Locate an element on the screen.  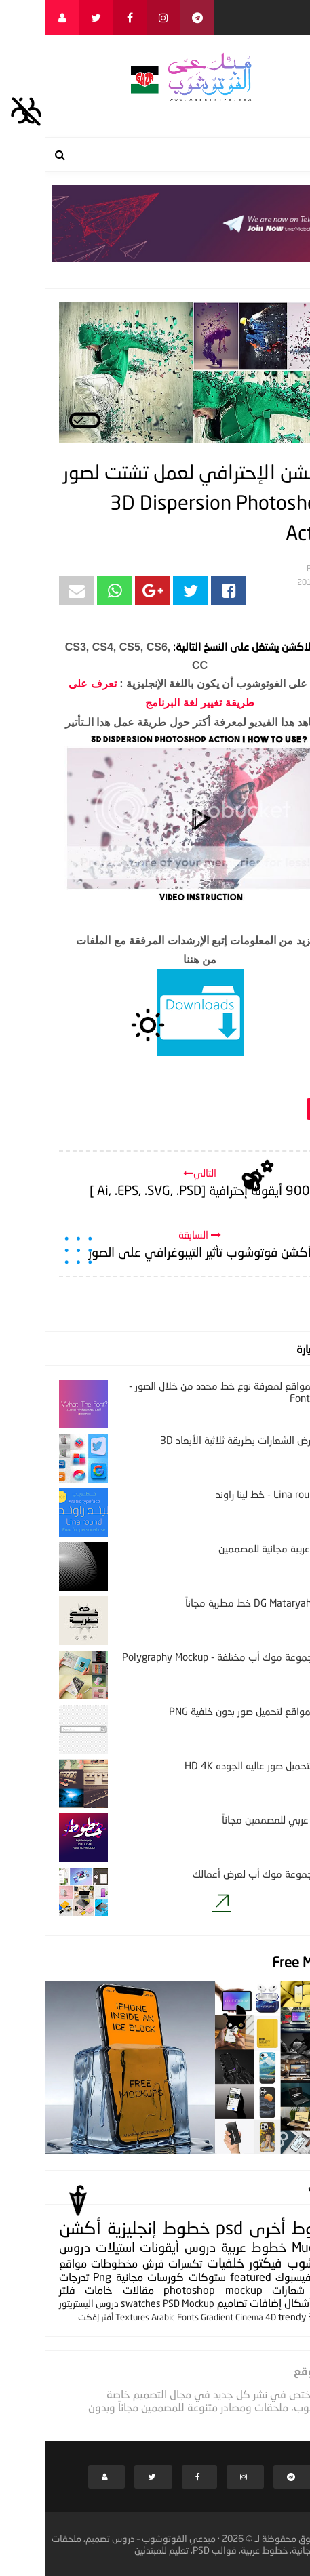
edit or modify attribute settings is located at coordinates (85, 420).